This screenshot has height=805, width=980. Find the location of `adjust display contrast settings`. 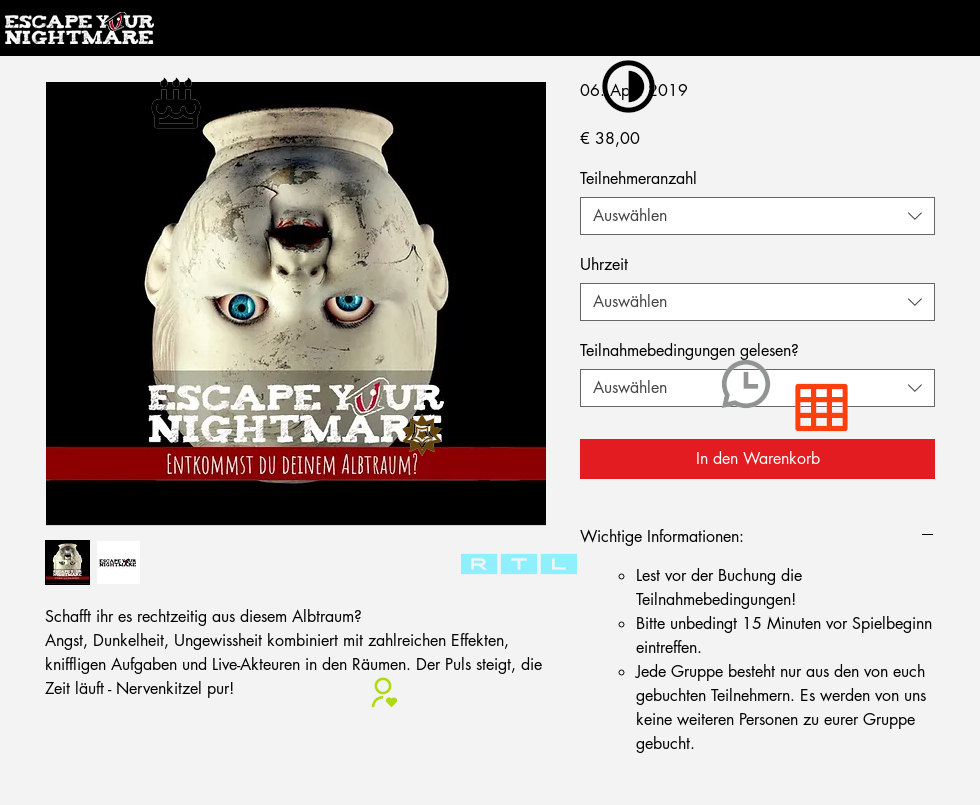

adjust display contrast settings is located at coordinates (628, 86).